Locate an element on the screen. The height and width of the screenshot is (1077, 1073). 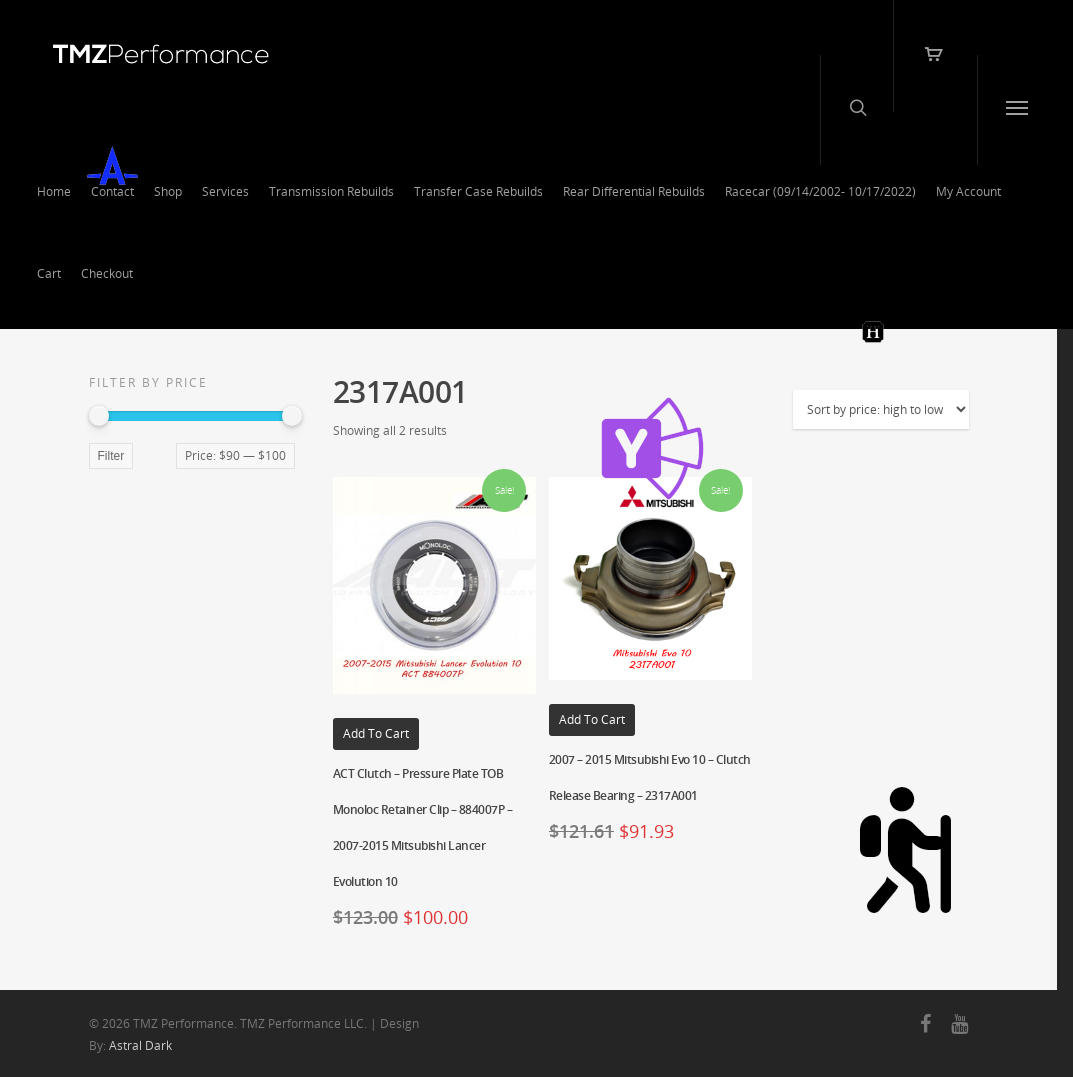
explore hiking trails nearby is located at coordinates (909, 850).